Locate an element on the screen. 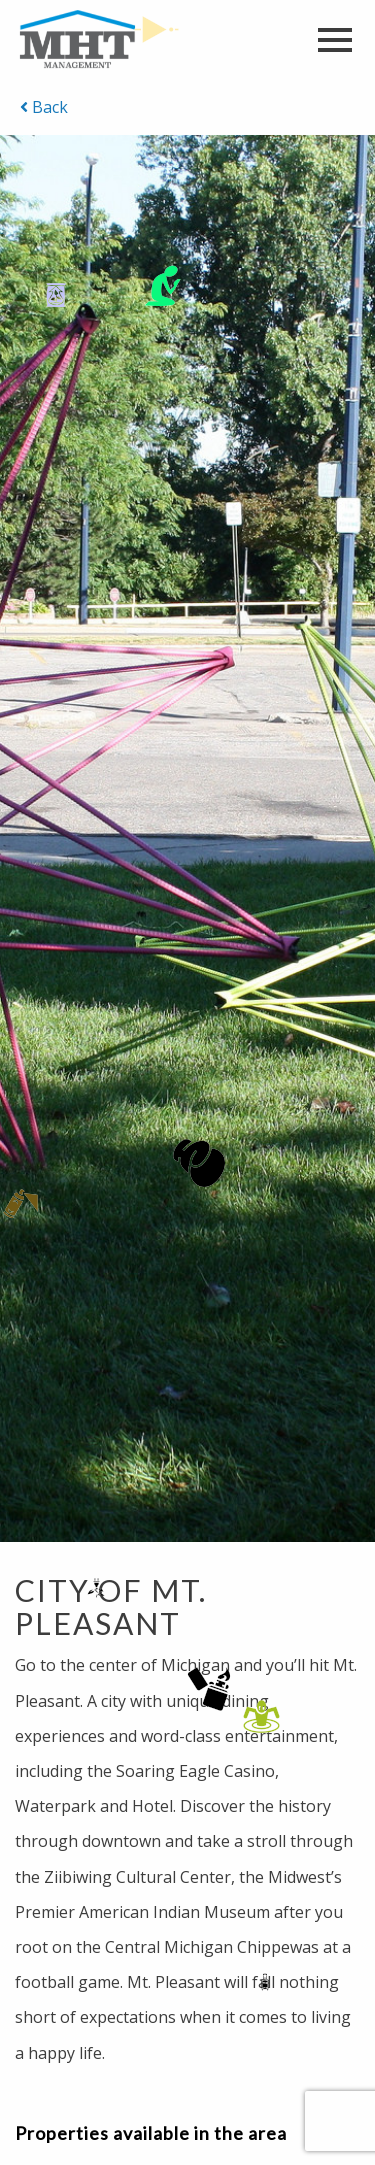 This screenshot has width=375, height=2165. access travel or trip planning features is located at coordinates (265, 1982).